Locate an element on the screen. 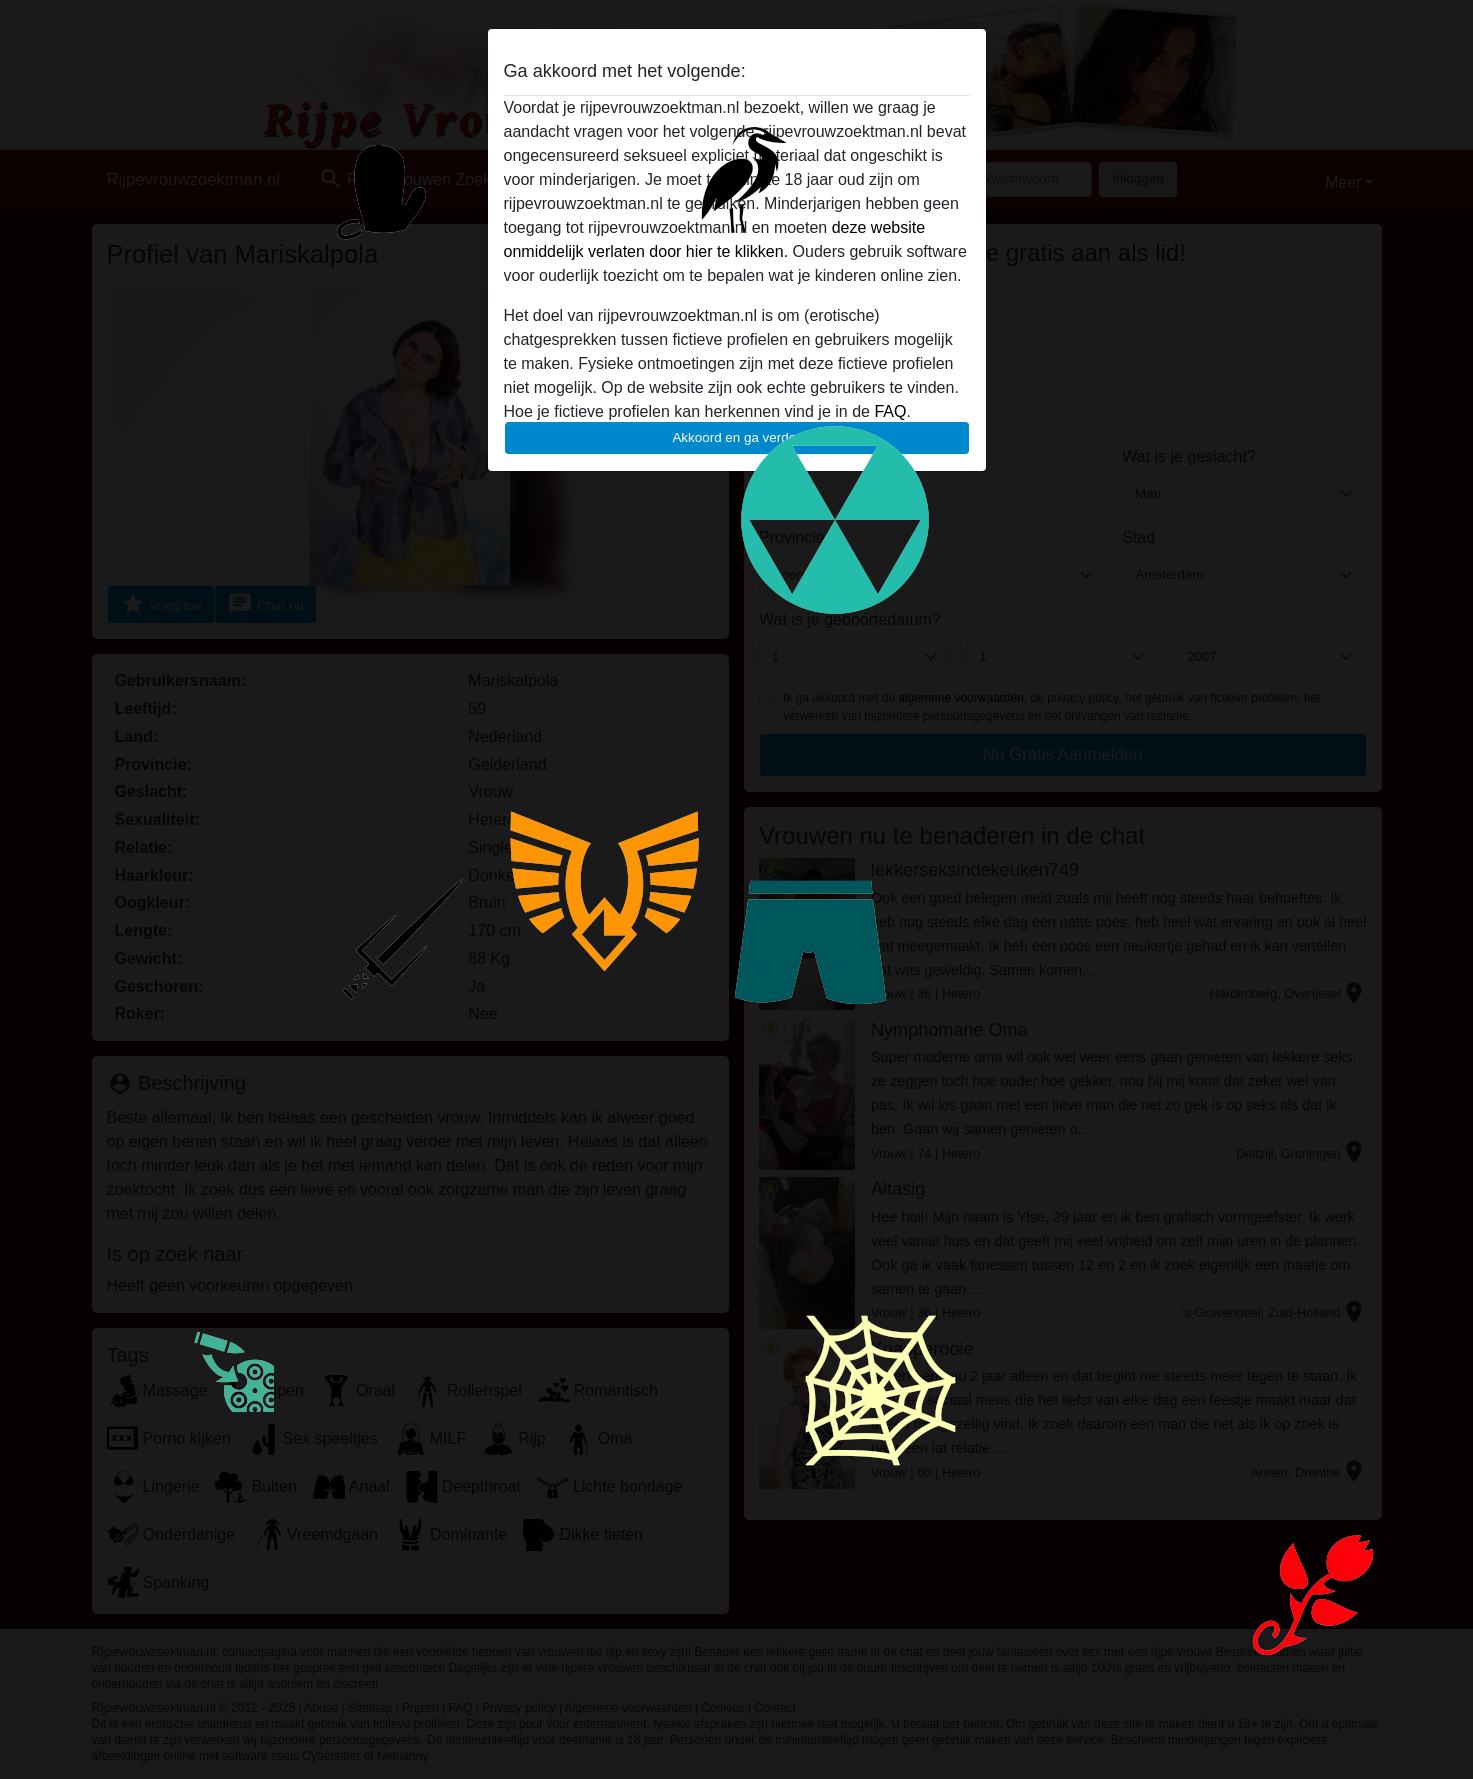 The width and height of the screenshot is (1473, 1779). indicates a fallout shelter location is located at coordinates (835, 520).